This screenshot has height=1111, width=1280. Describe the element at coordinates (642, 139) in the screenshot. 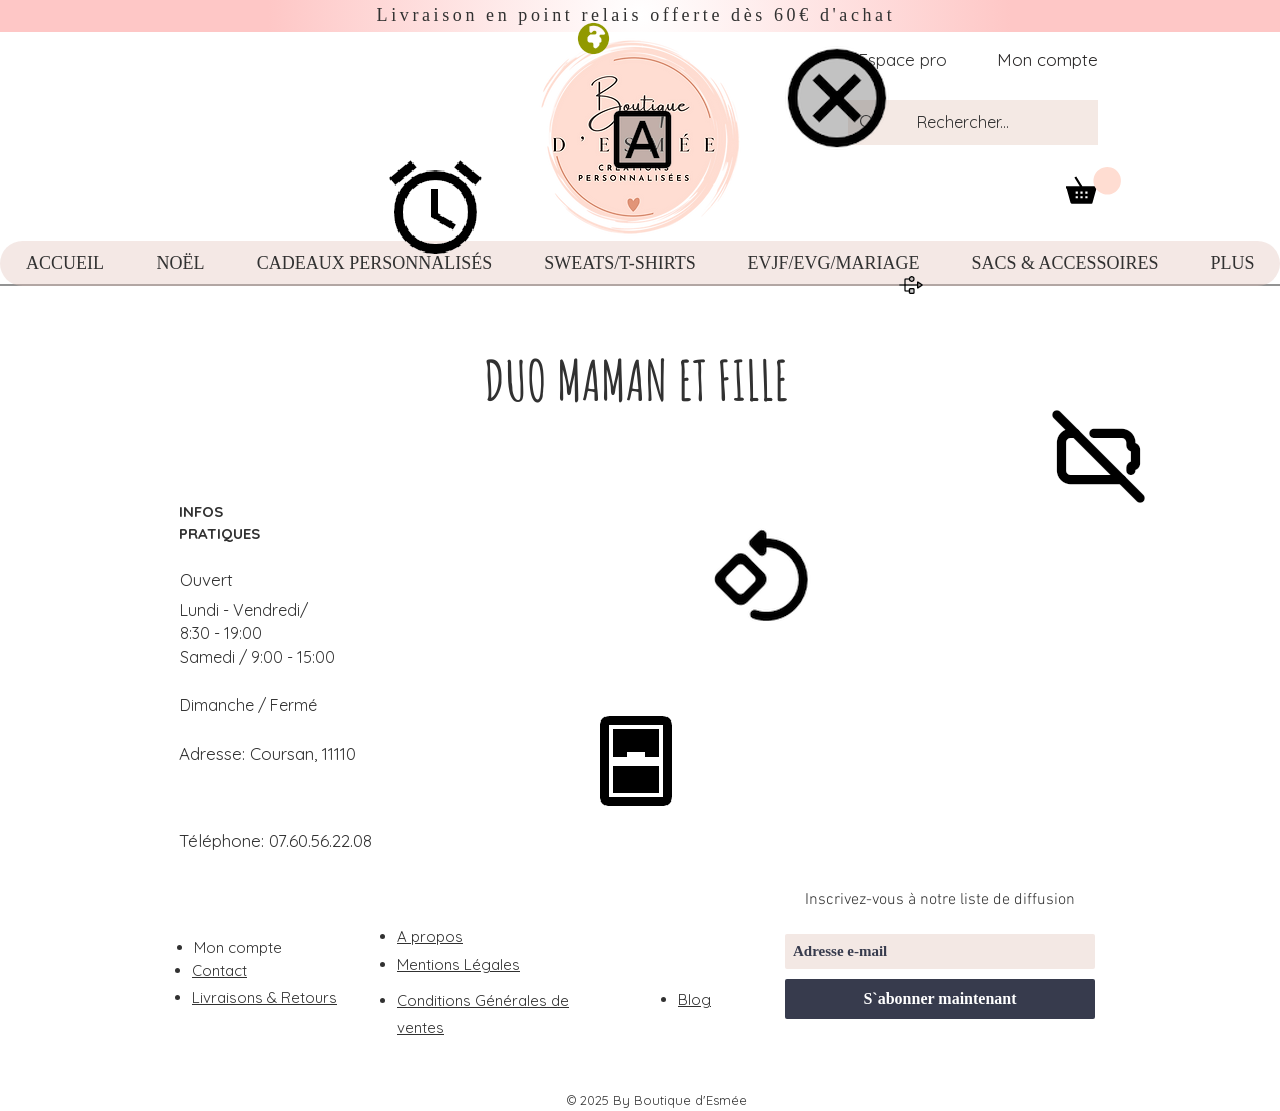

I see `download or install a new font` at that location.